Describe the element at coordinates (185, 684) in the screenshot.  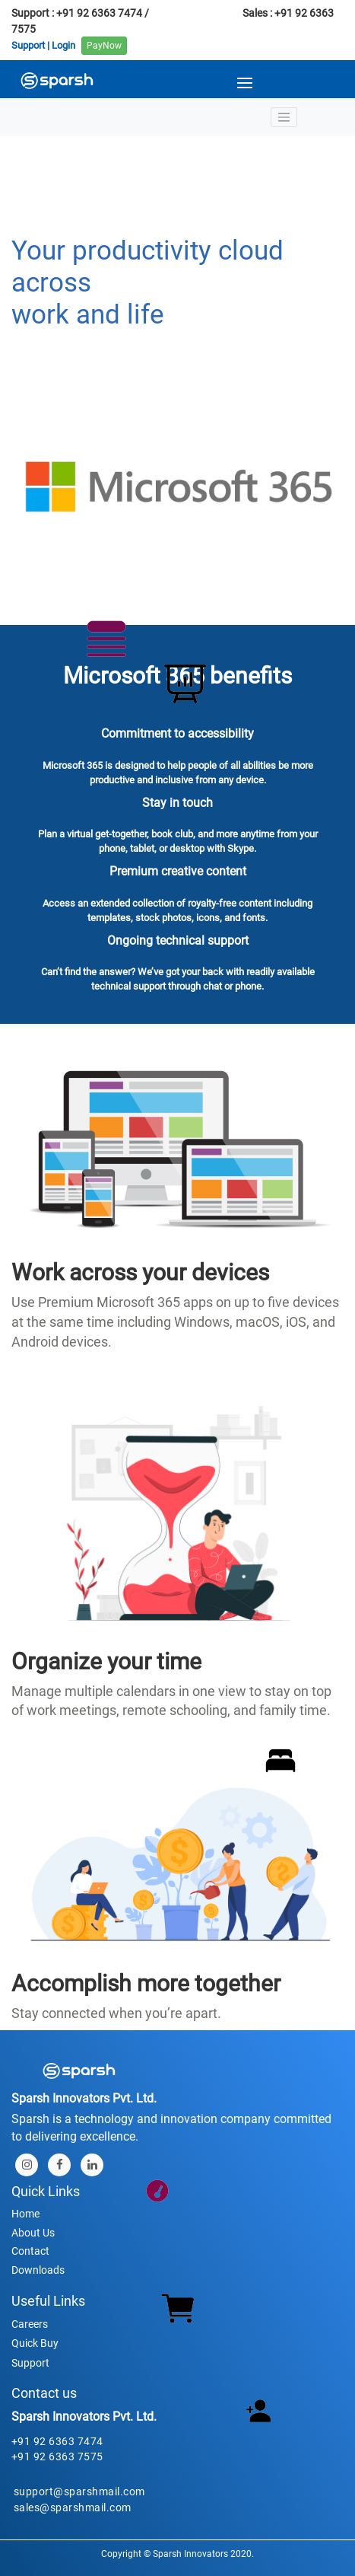
I see `view presentation or slideshow` at that location.